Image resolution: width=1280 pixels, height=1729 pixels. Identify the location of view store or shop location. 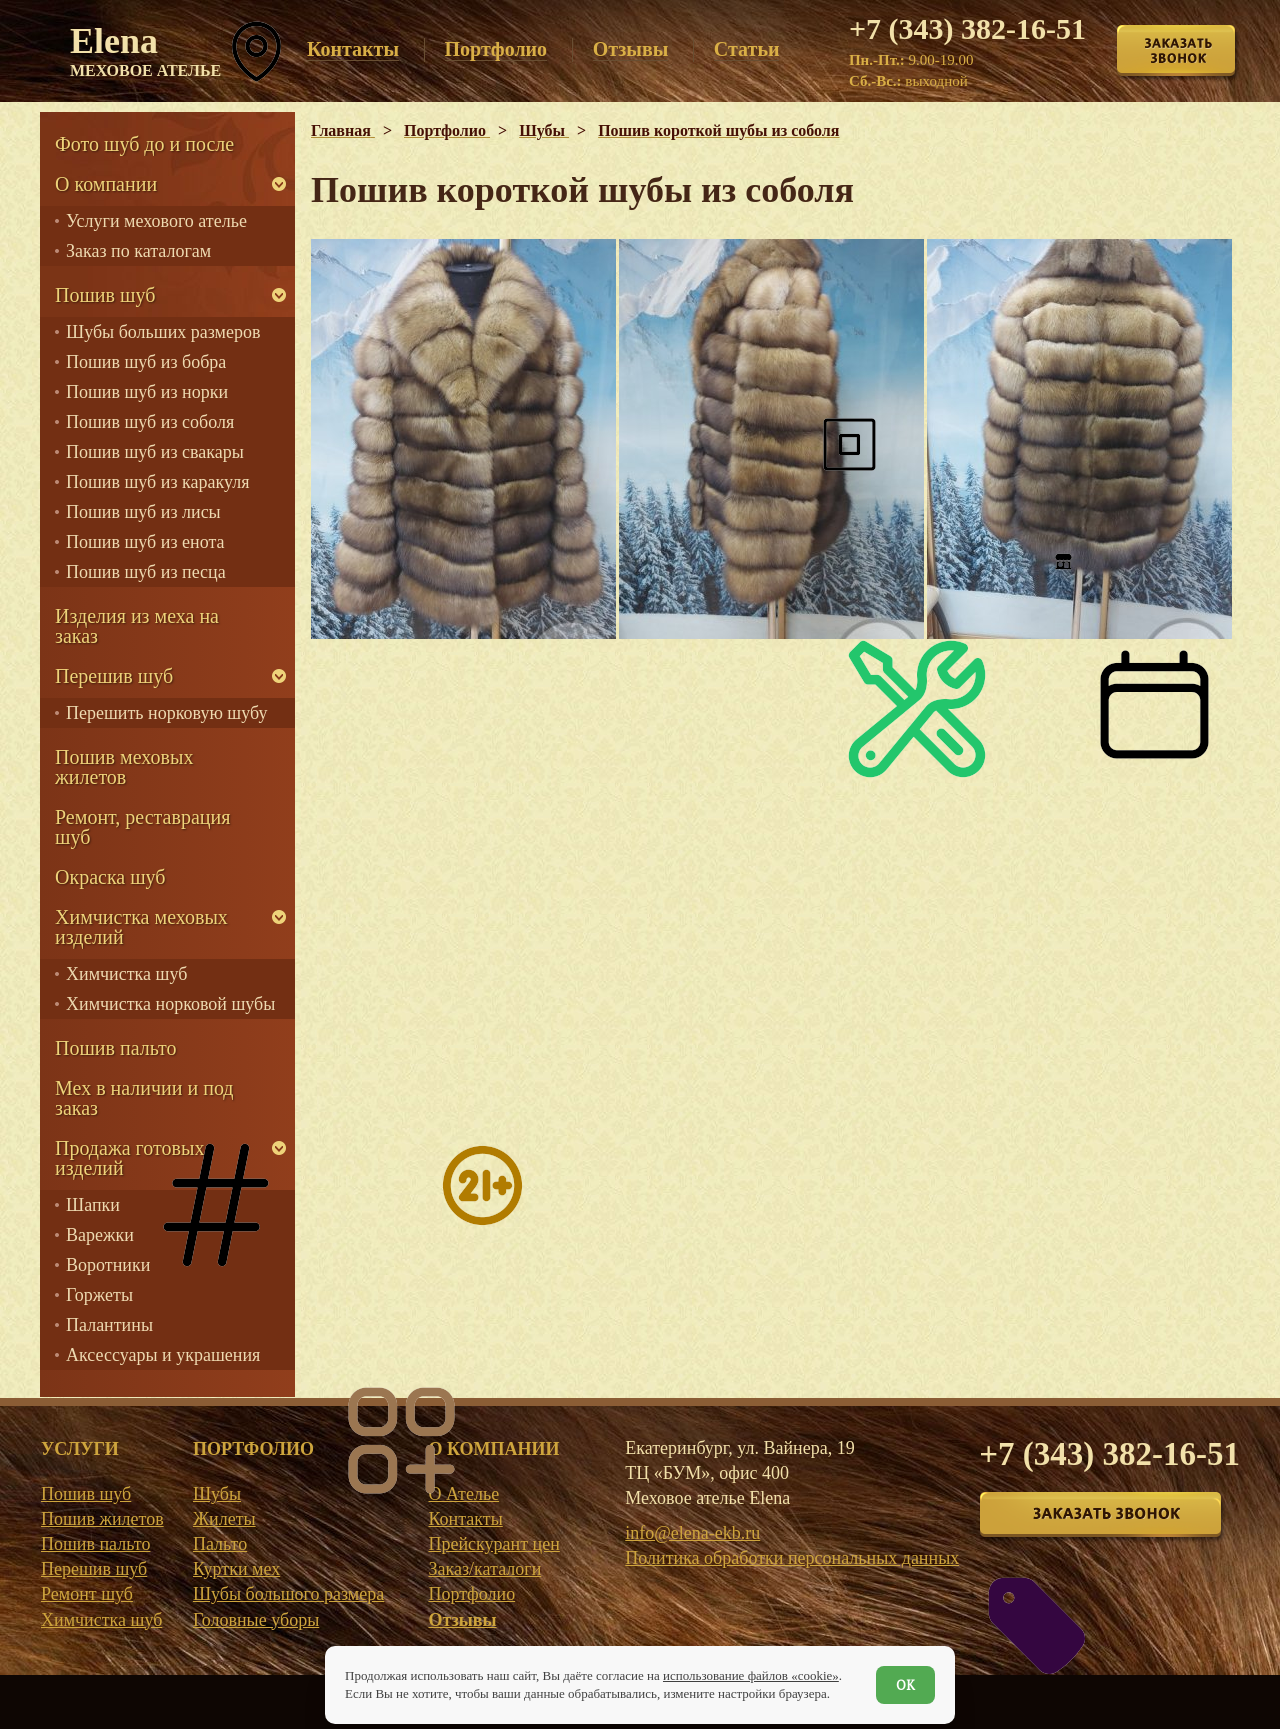
(1063, 561).